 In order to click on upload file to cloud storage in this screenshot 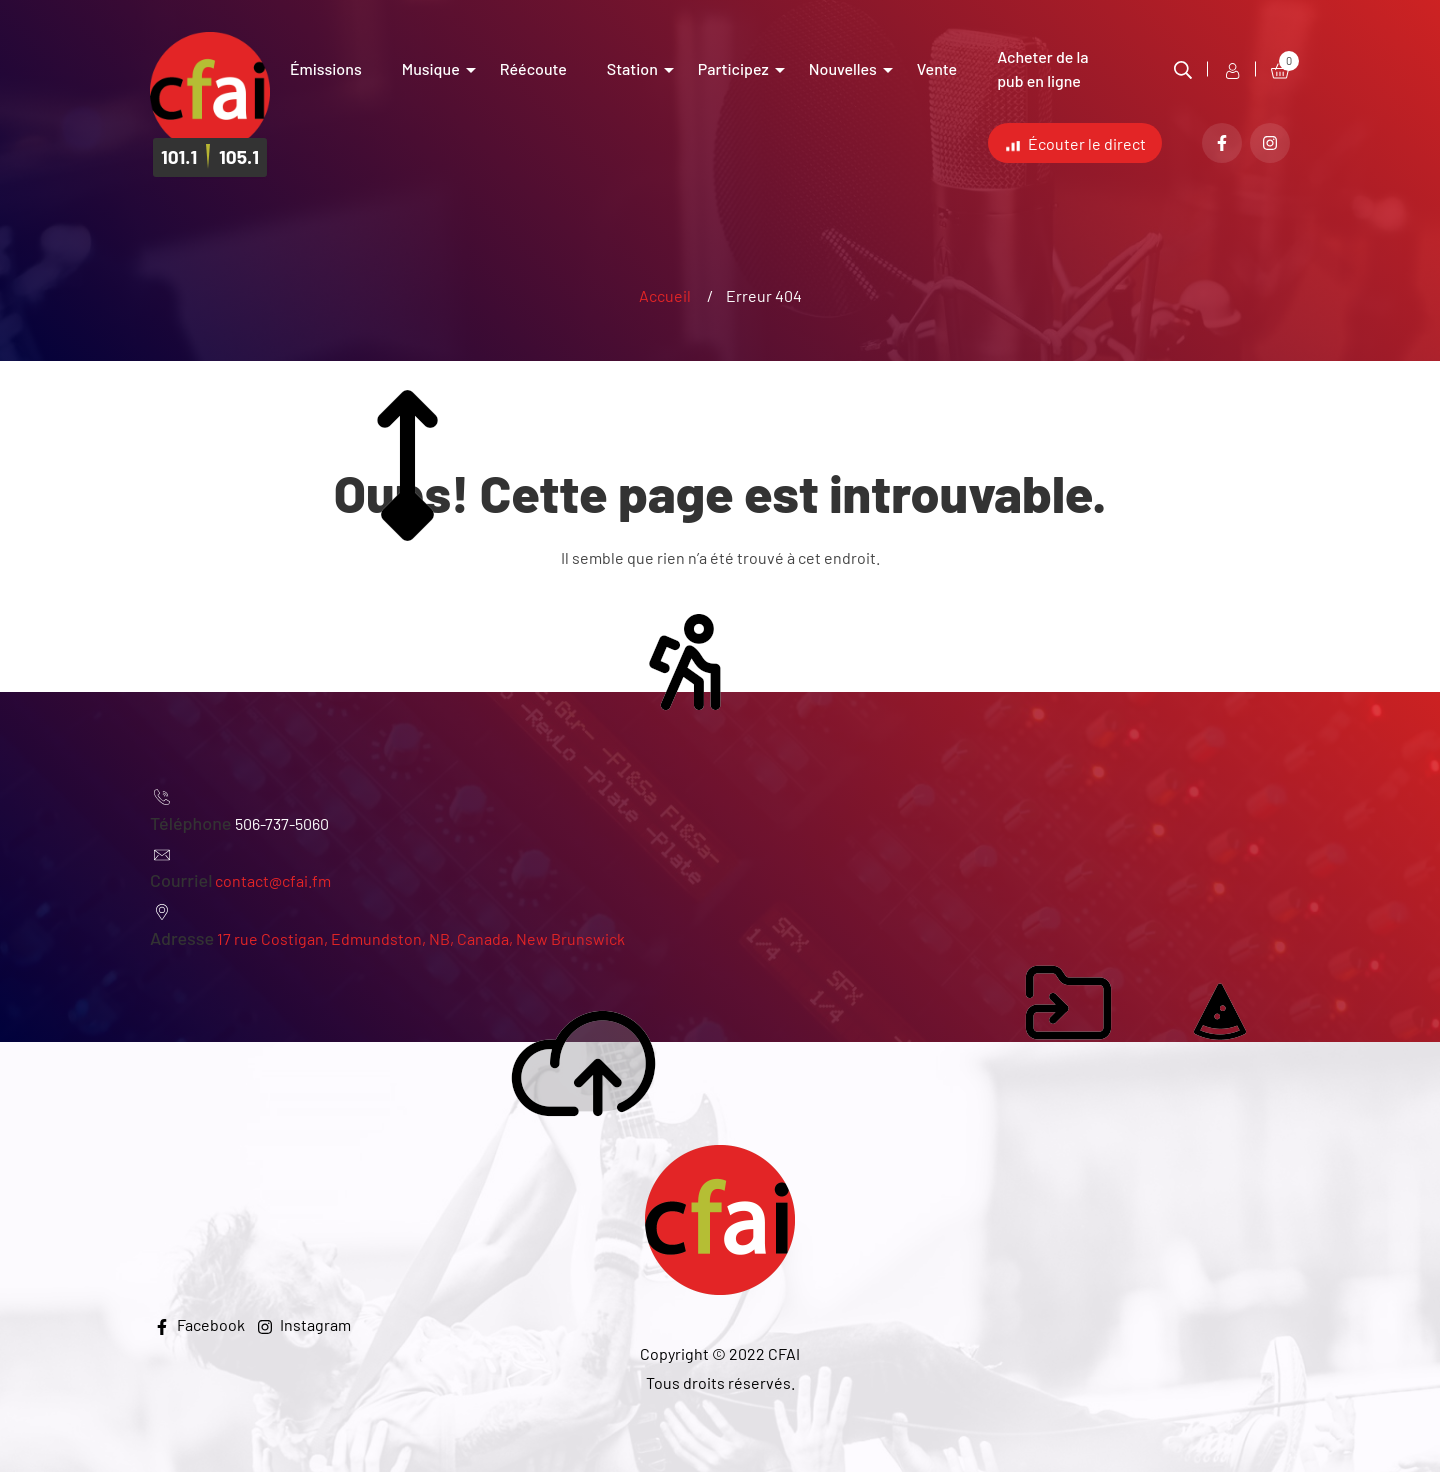, I will do `click(583, 1063)`.